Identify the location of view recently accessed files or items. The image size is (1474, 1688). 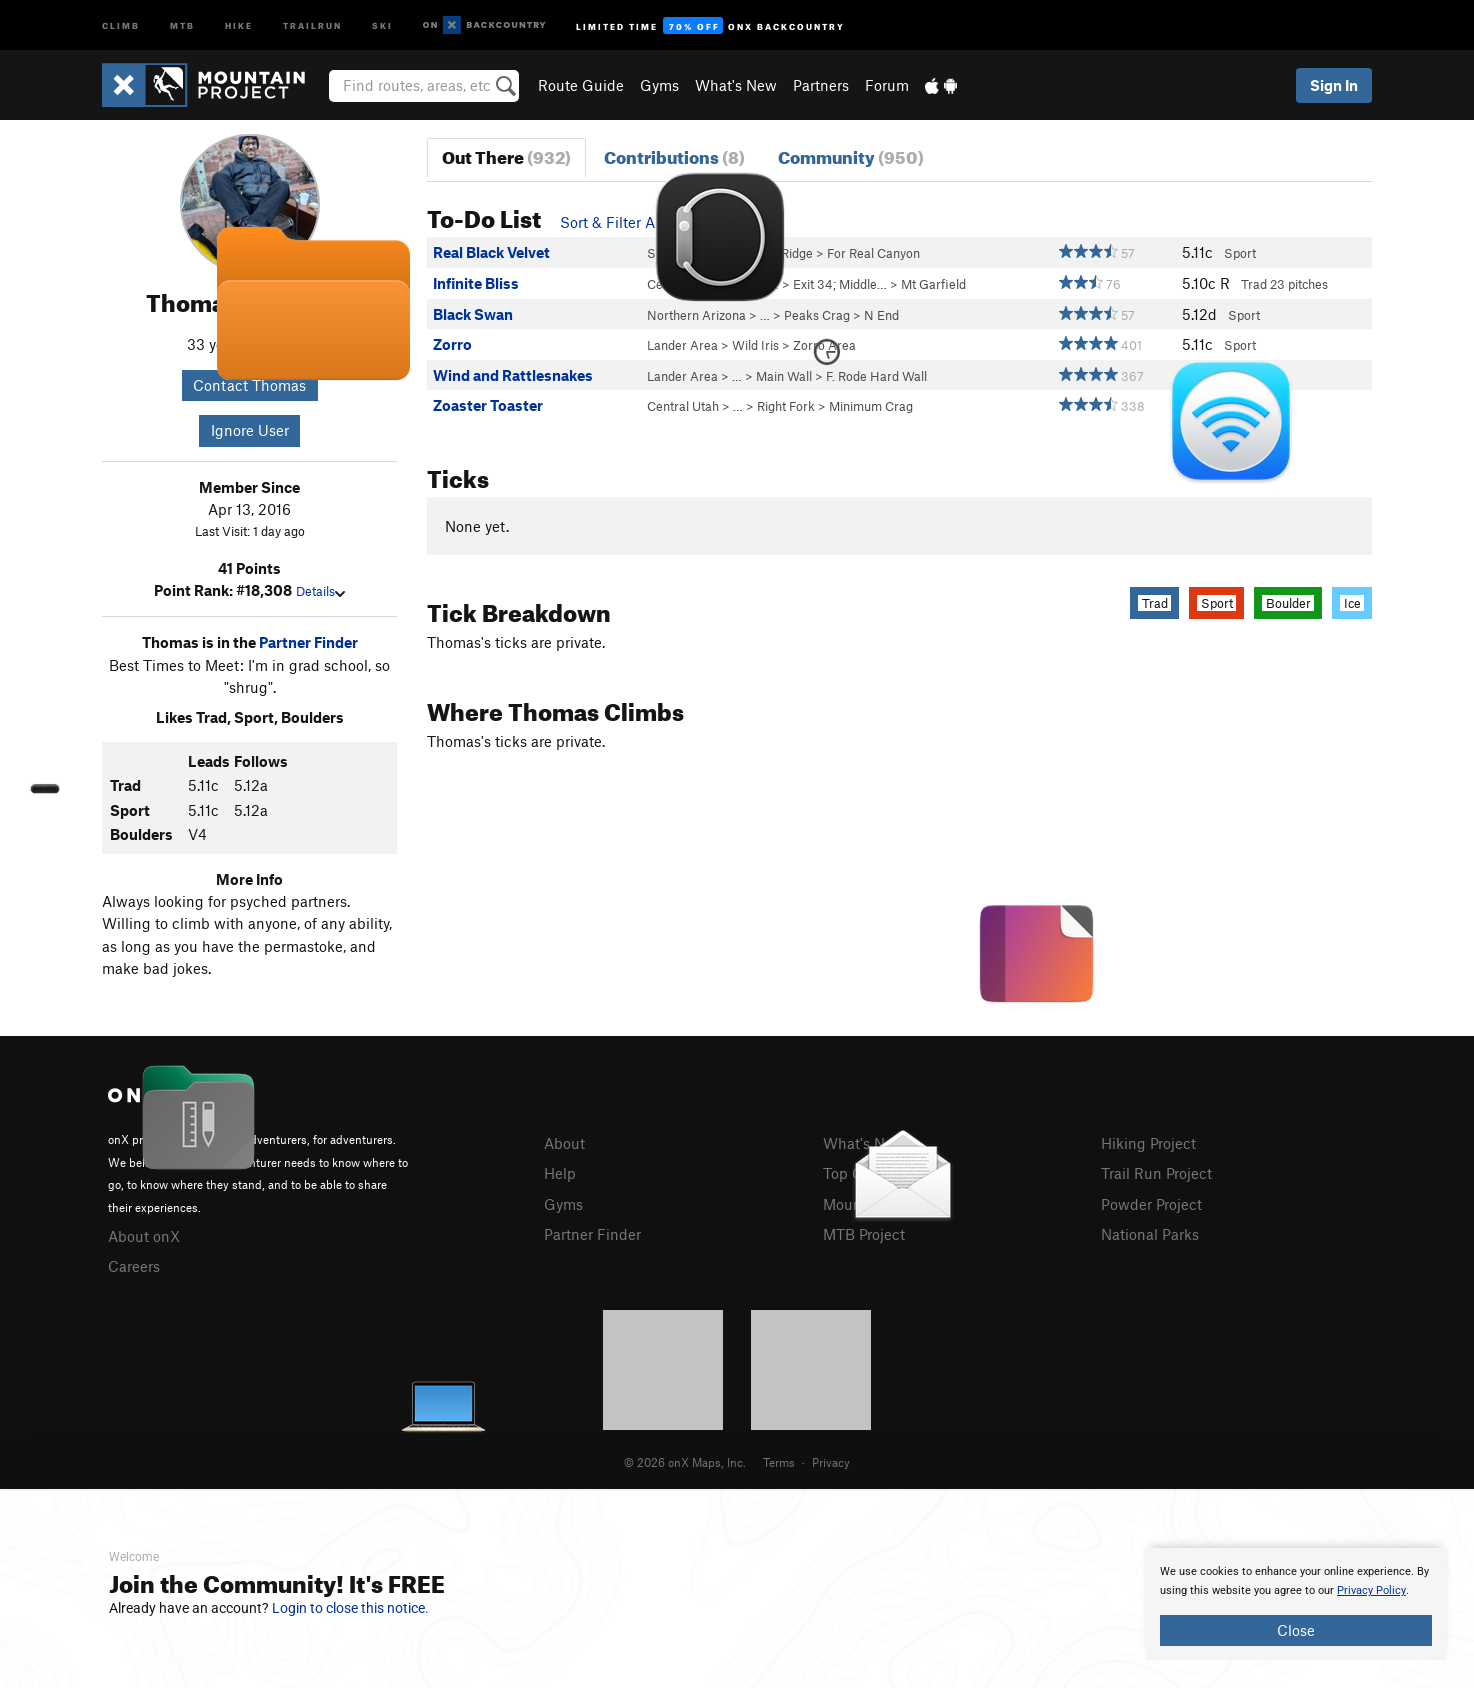
(826, 351).